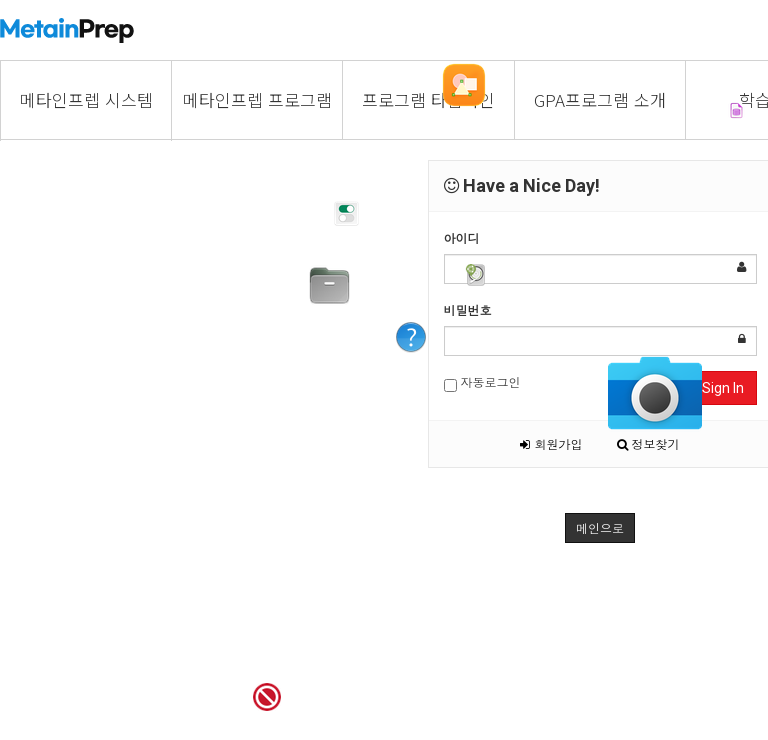 The height and width of the screenshot is (740, 768). What do you see at coordinates (267, 697) in the screenshot?
I see `delete selected email message` at bounding box center [267, 697].